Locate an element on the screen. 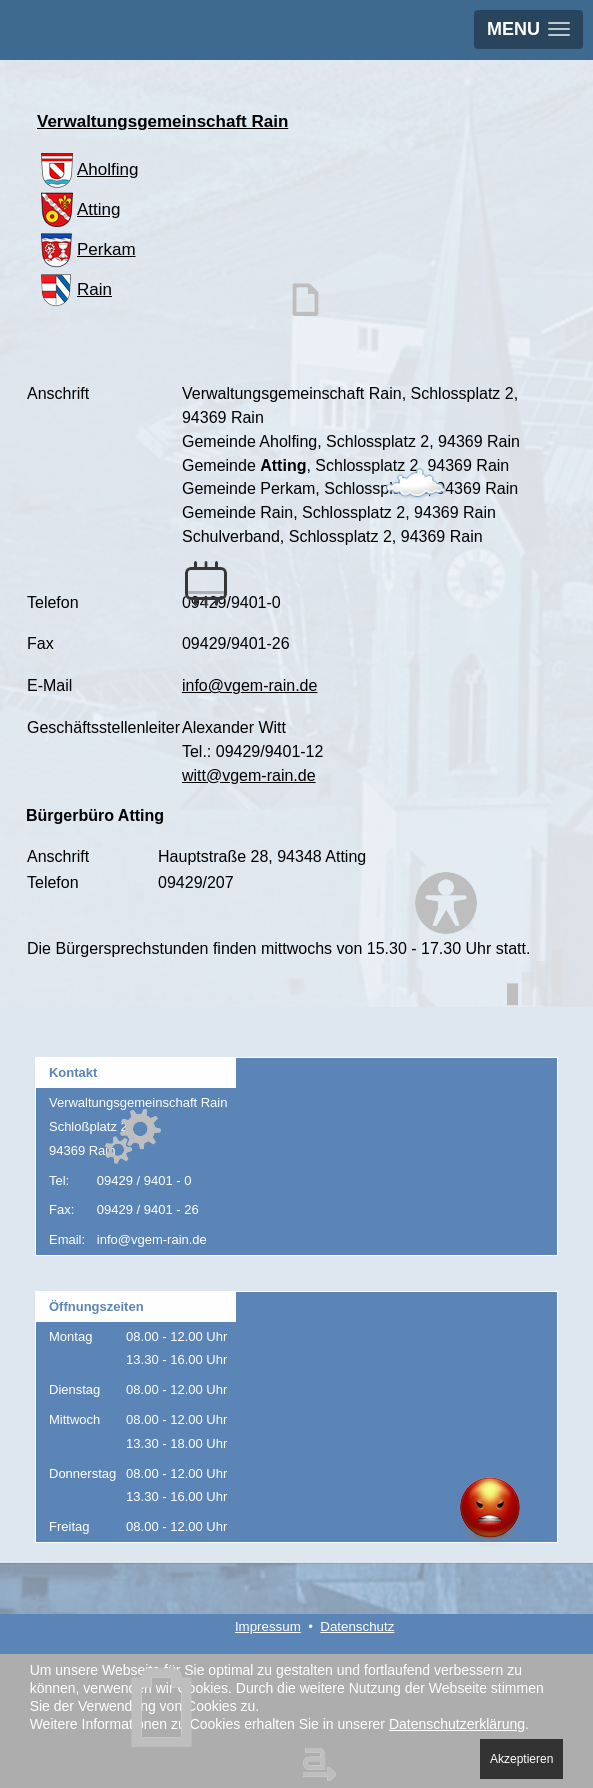 This screenshot has width=593, height=1788. indicates overcast or cloudy weather conditions is located at coordinates (416, 487).